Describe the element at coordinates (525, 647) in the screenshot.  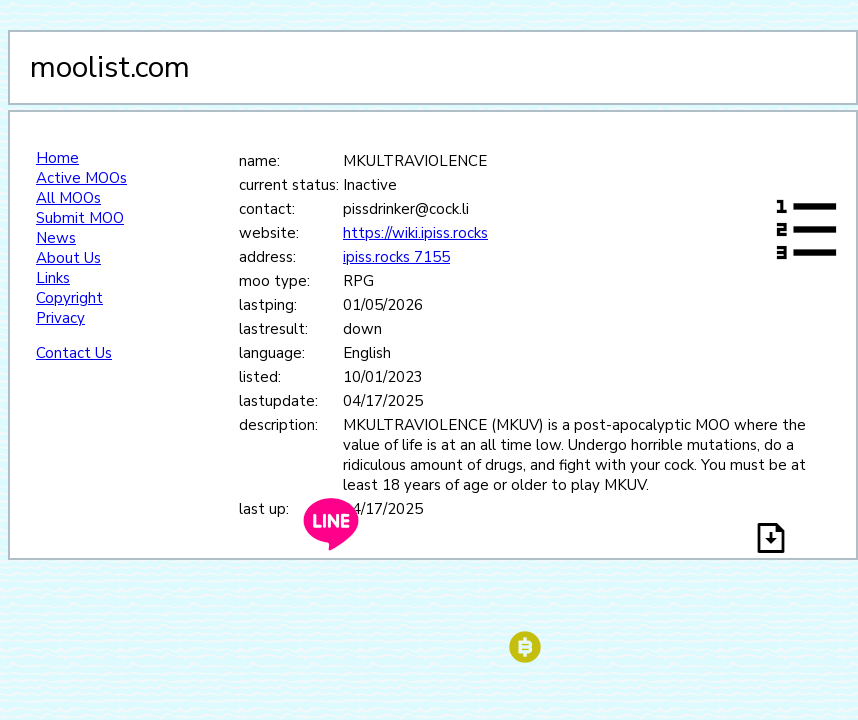
I see `bitcoin or cryptocurrency indicator` at that location.